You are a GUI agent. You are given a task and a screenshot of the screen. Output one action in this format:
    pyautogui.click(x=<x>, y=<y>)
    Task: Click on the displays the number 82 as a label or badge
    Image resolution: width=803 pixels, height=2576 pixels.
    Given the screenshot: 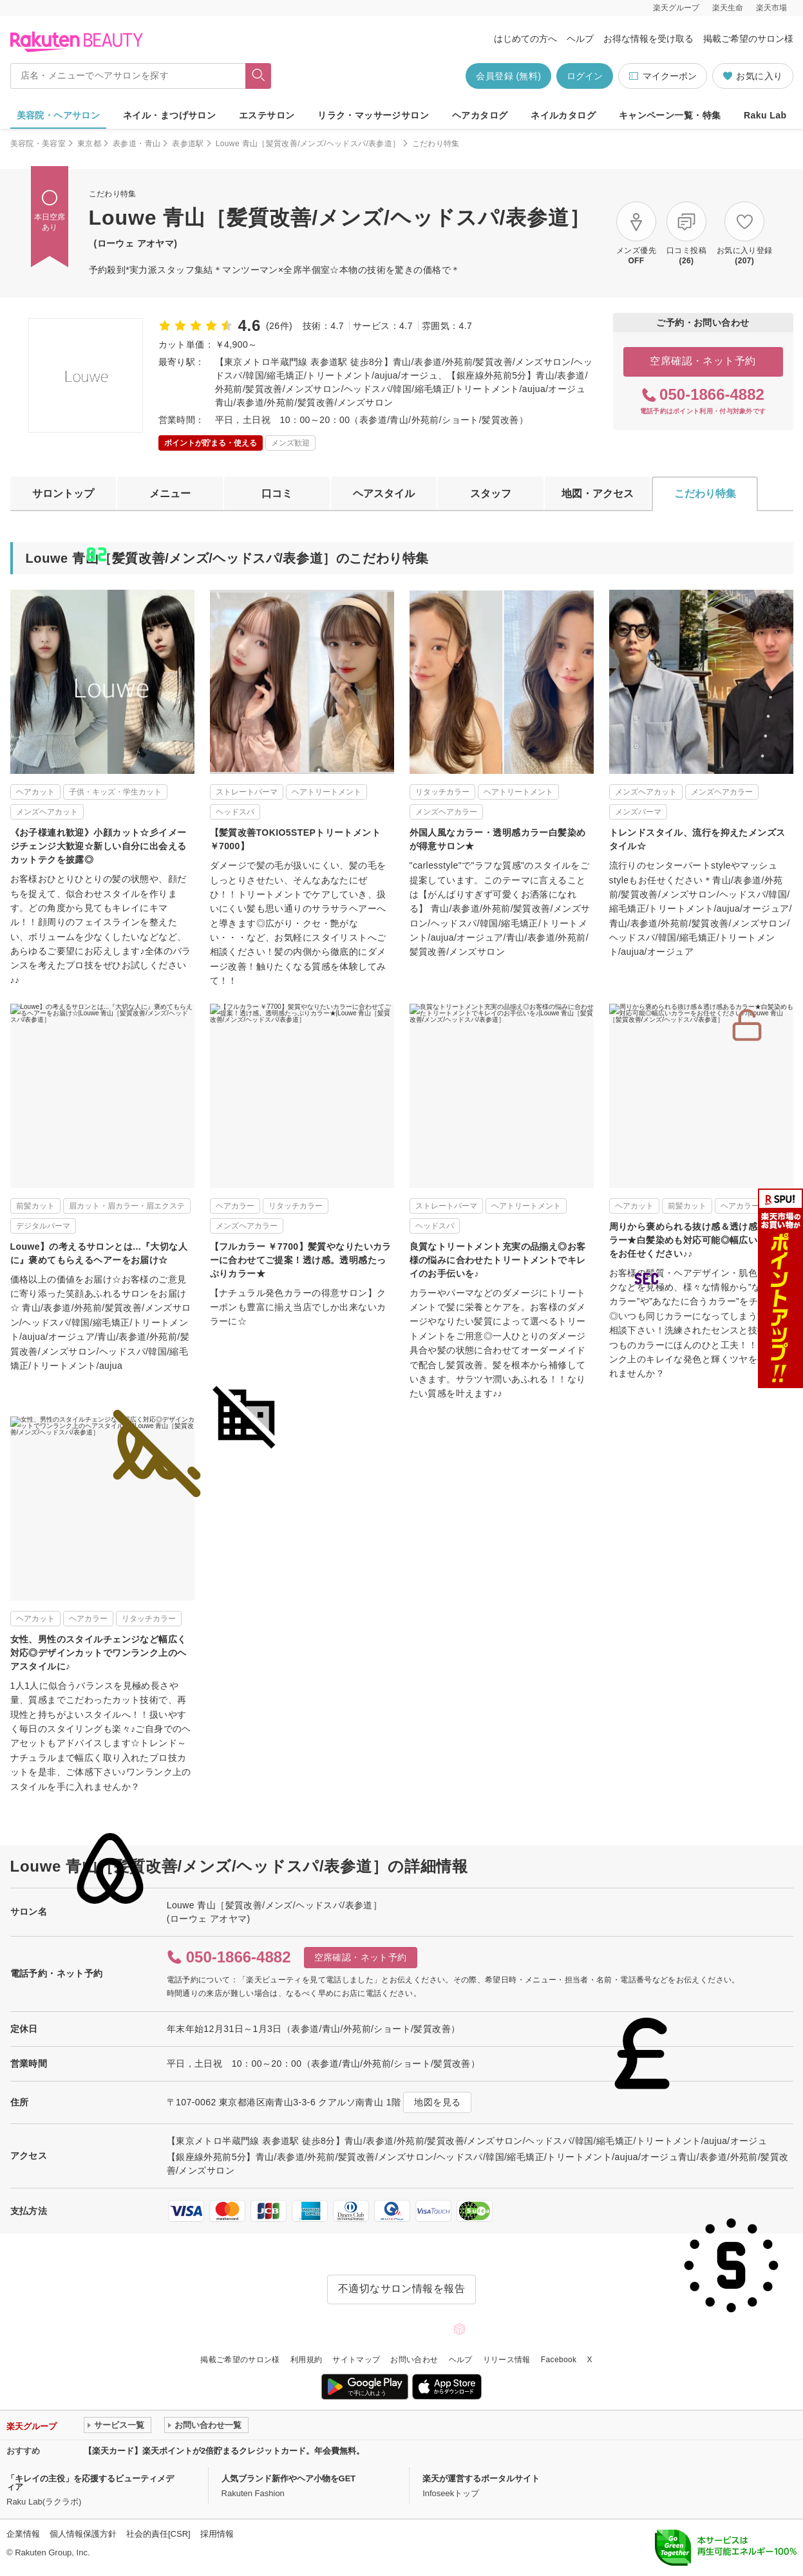 What is the action you would take?
    pyautogui.click(x=97, y=554)
    